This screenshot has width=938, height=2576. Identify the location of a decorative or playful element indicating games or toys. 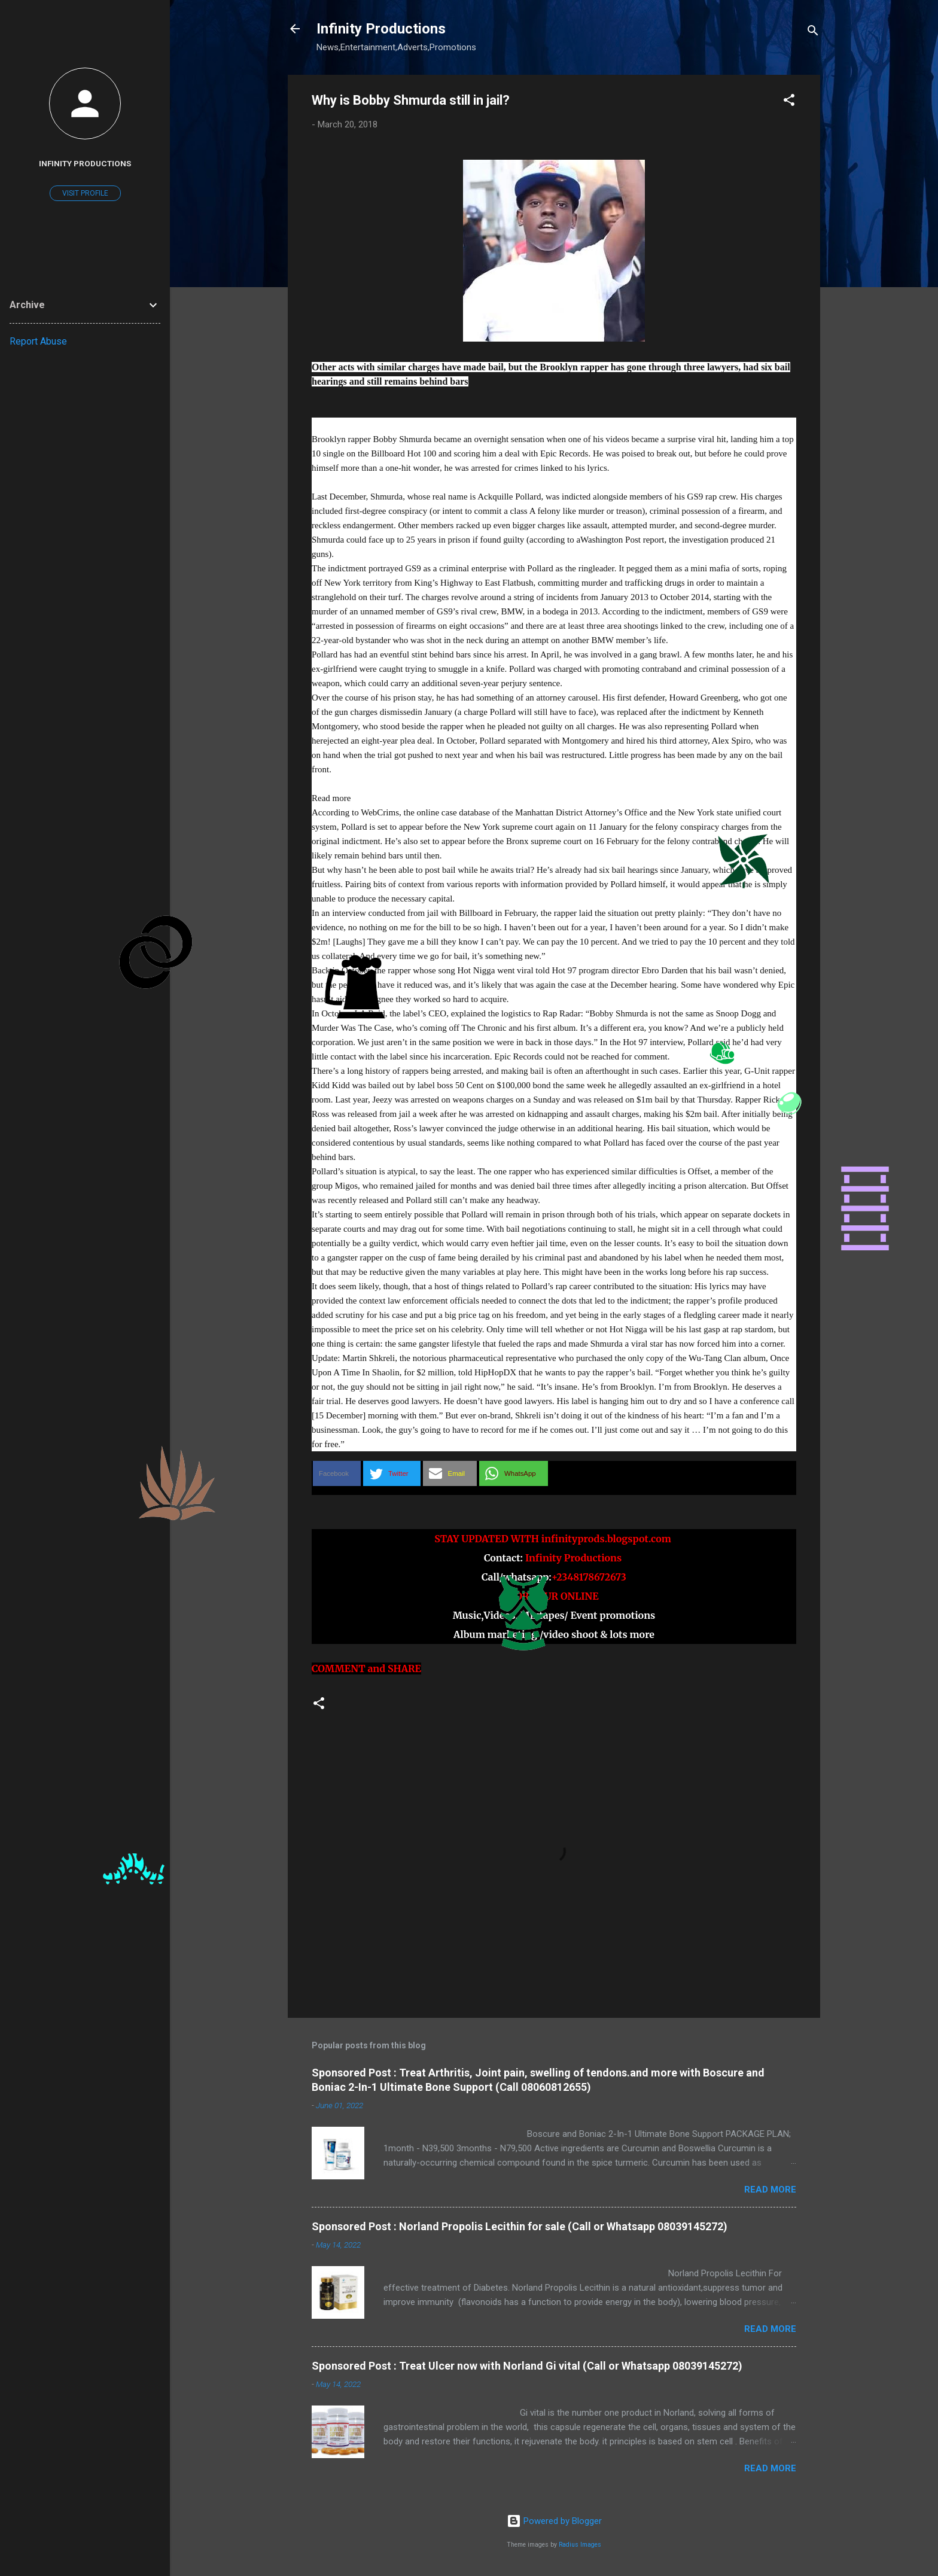
(744, 860).